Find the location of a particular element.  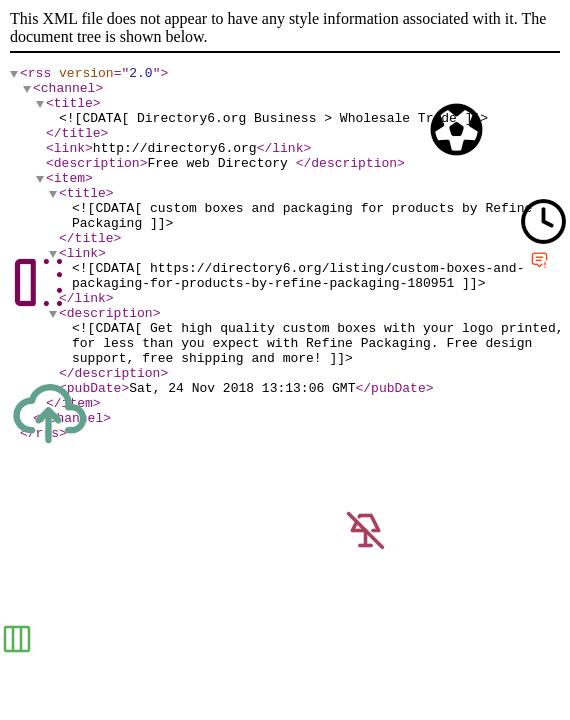

access sports or soccer-related content is located at coordinates (456, 129).